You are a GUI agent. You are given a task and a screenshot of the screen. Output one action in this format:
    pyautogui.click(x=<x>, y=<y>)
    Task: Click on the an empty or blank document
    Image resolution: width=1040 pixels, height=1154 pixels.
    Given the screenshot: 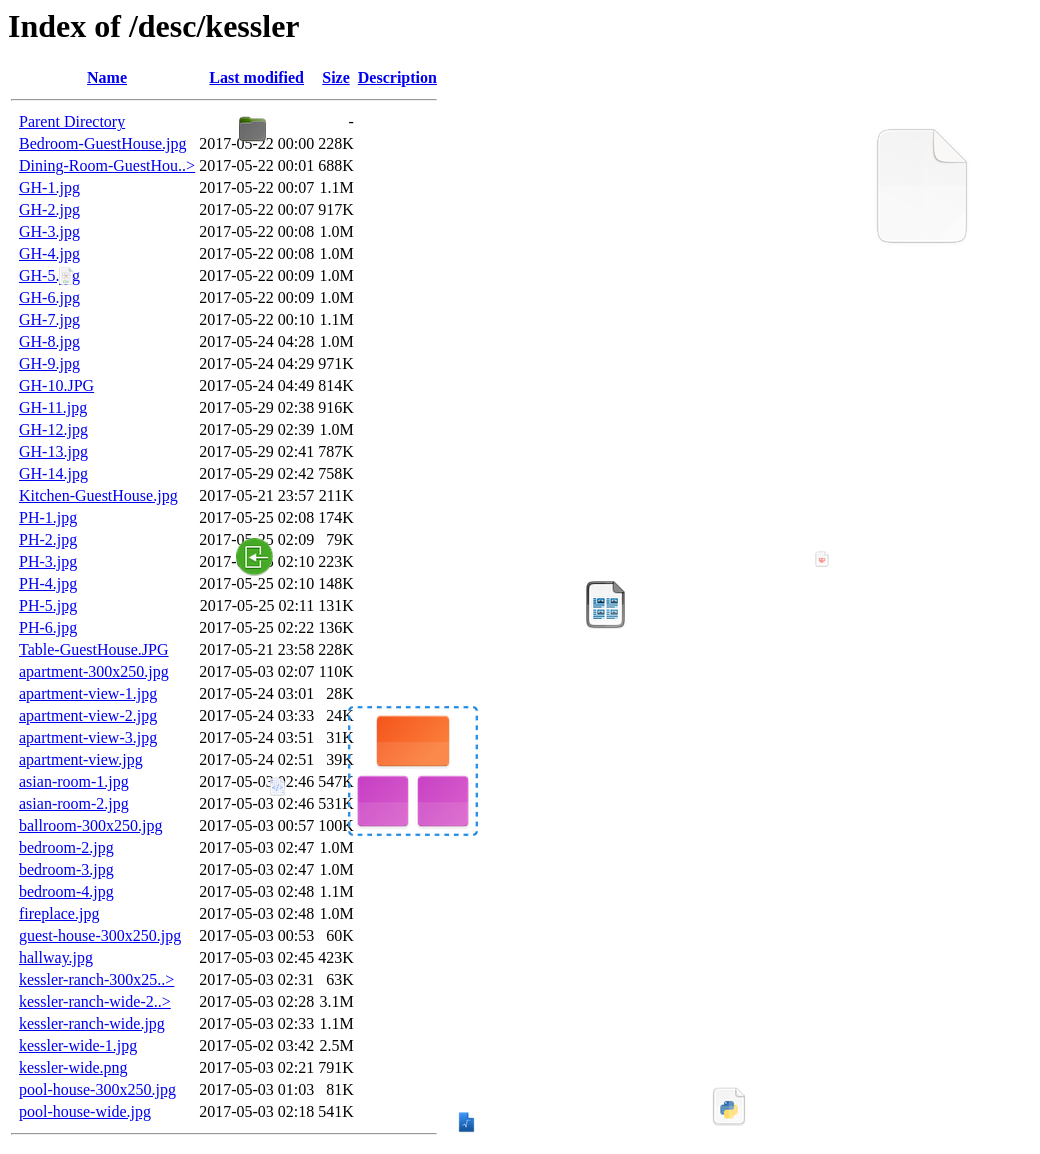 What is the action you would take?
    pyautogui.click(x=922, y=186)
    